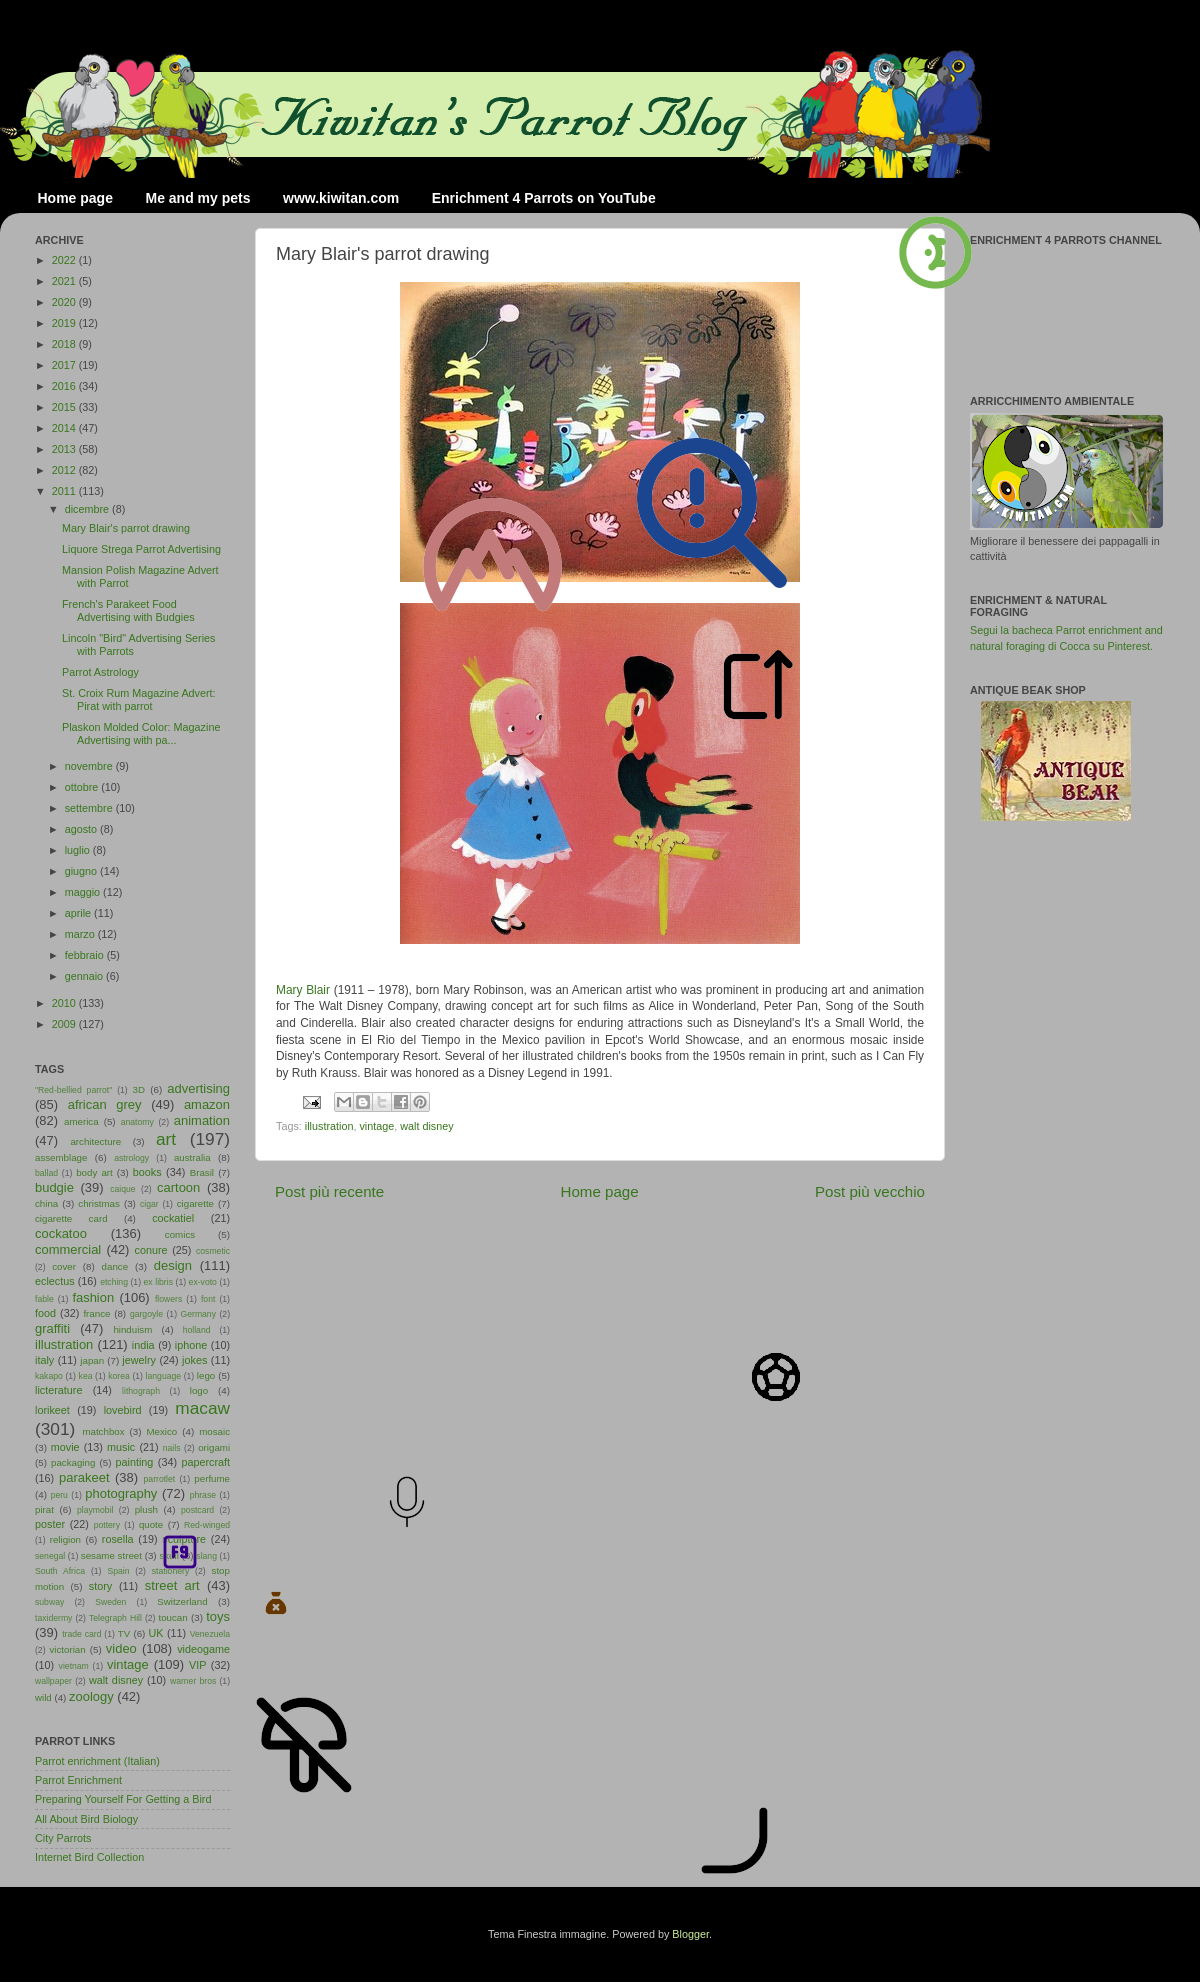  I want to click on connect to NordVPN, so click(492, 554).